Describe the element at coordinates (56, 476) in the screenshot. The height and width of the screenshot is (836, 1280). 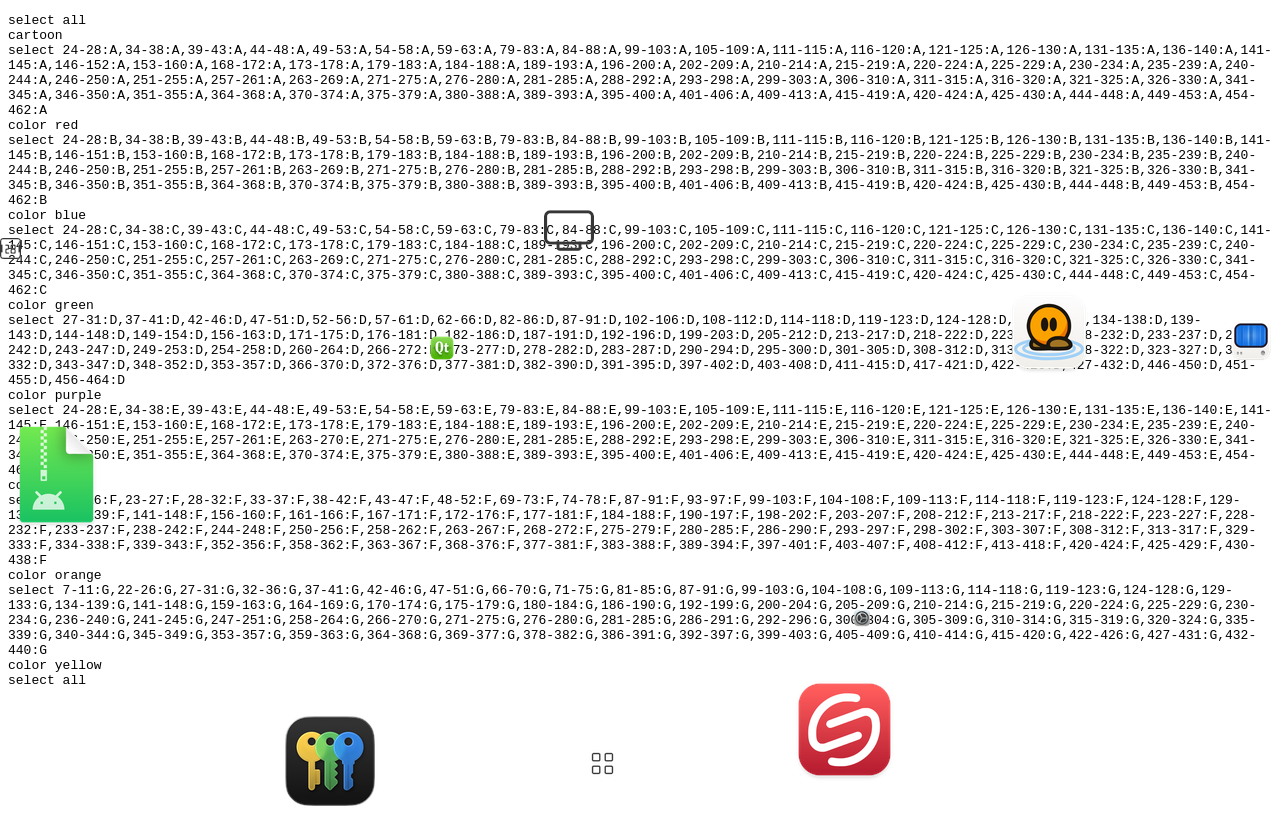
I see `android application package file (APK)` at that location.